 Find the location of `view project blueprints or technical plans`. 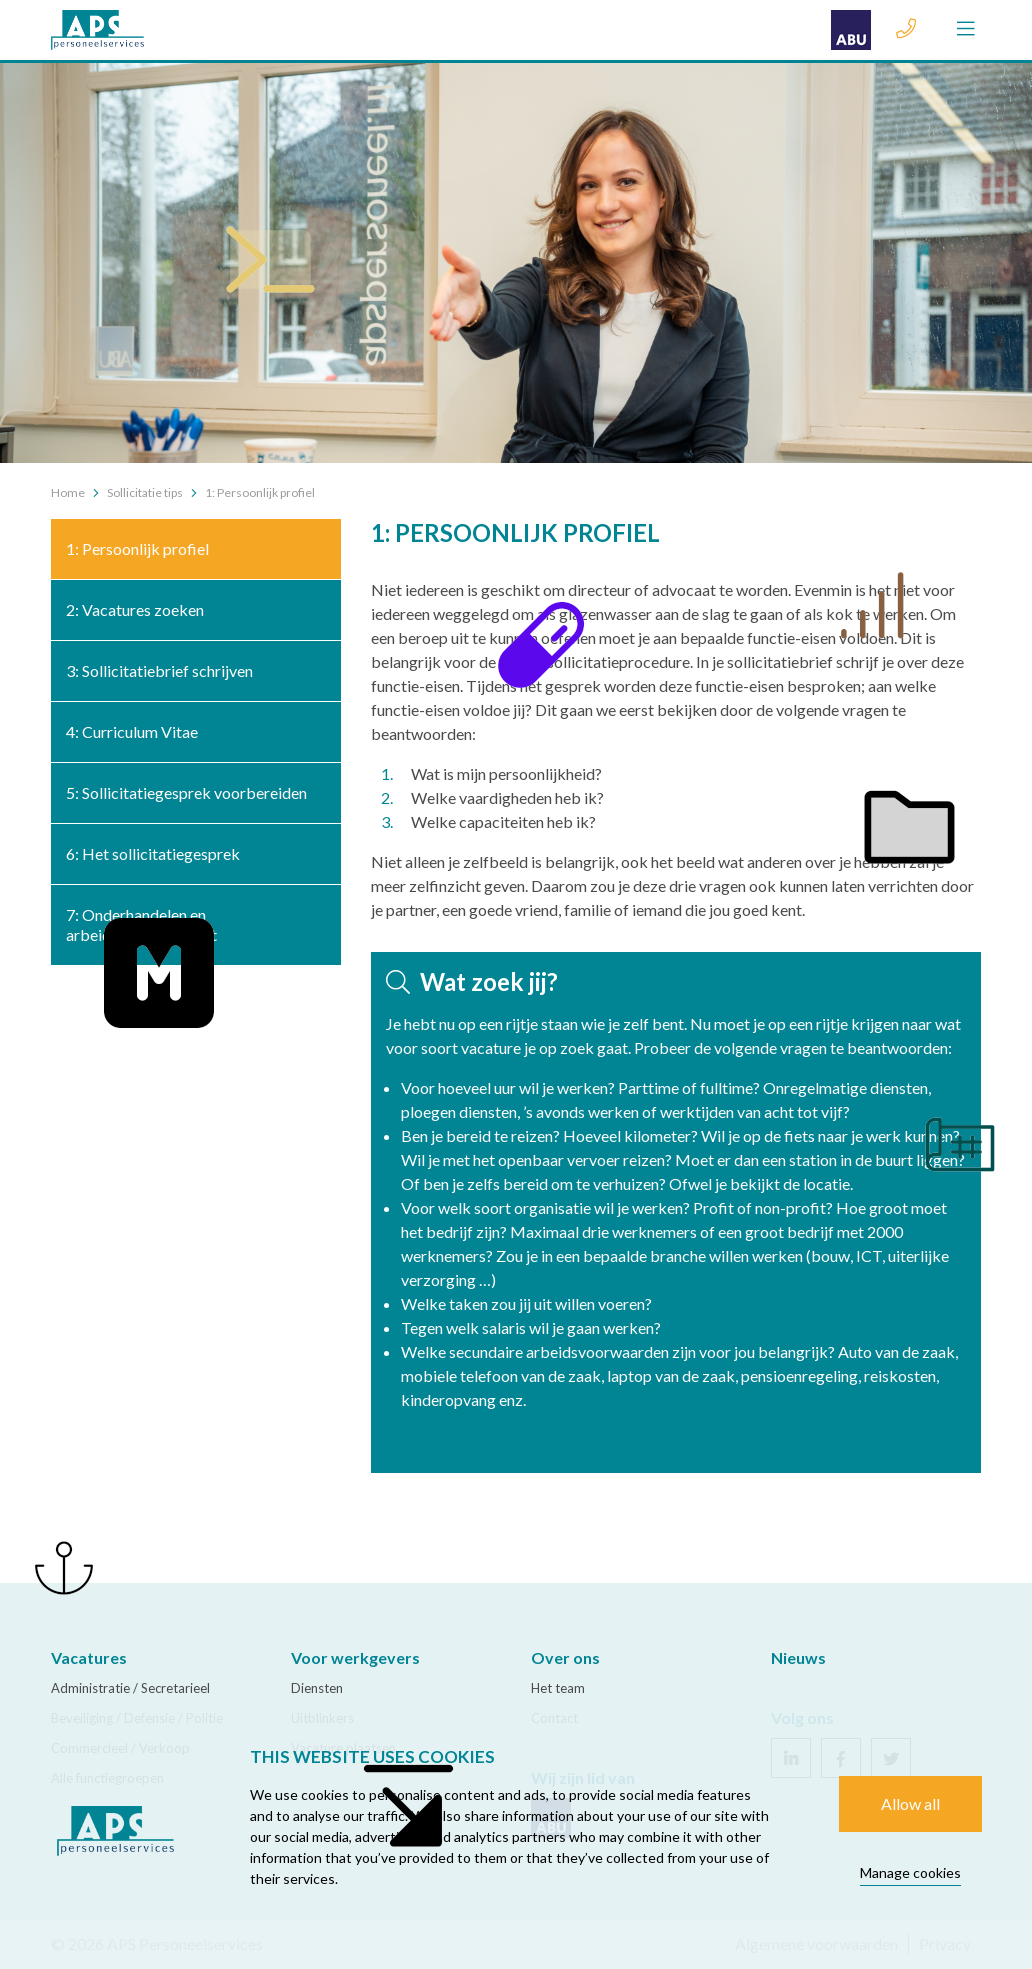

view project blueprints or technical plans is located at coordinates (960, 1147).